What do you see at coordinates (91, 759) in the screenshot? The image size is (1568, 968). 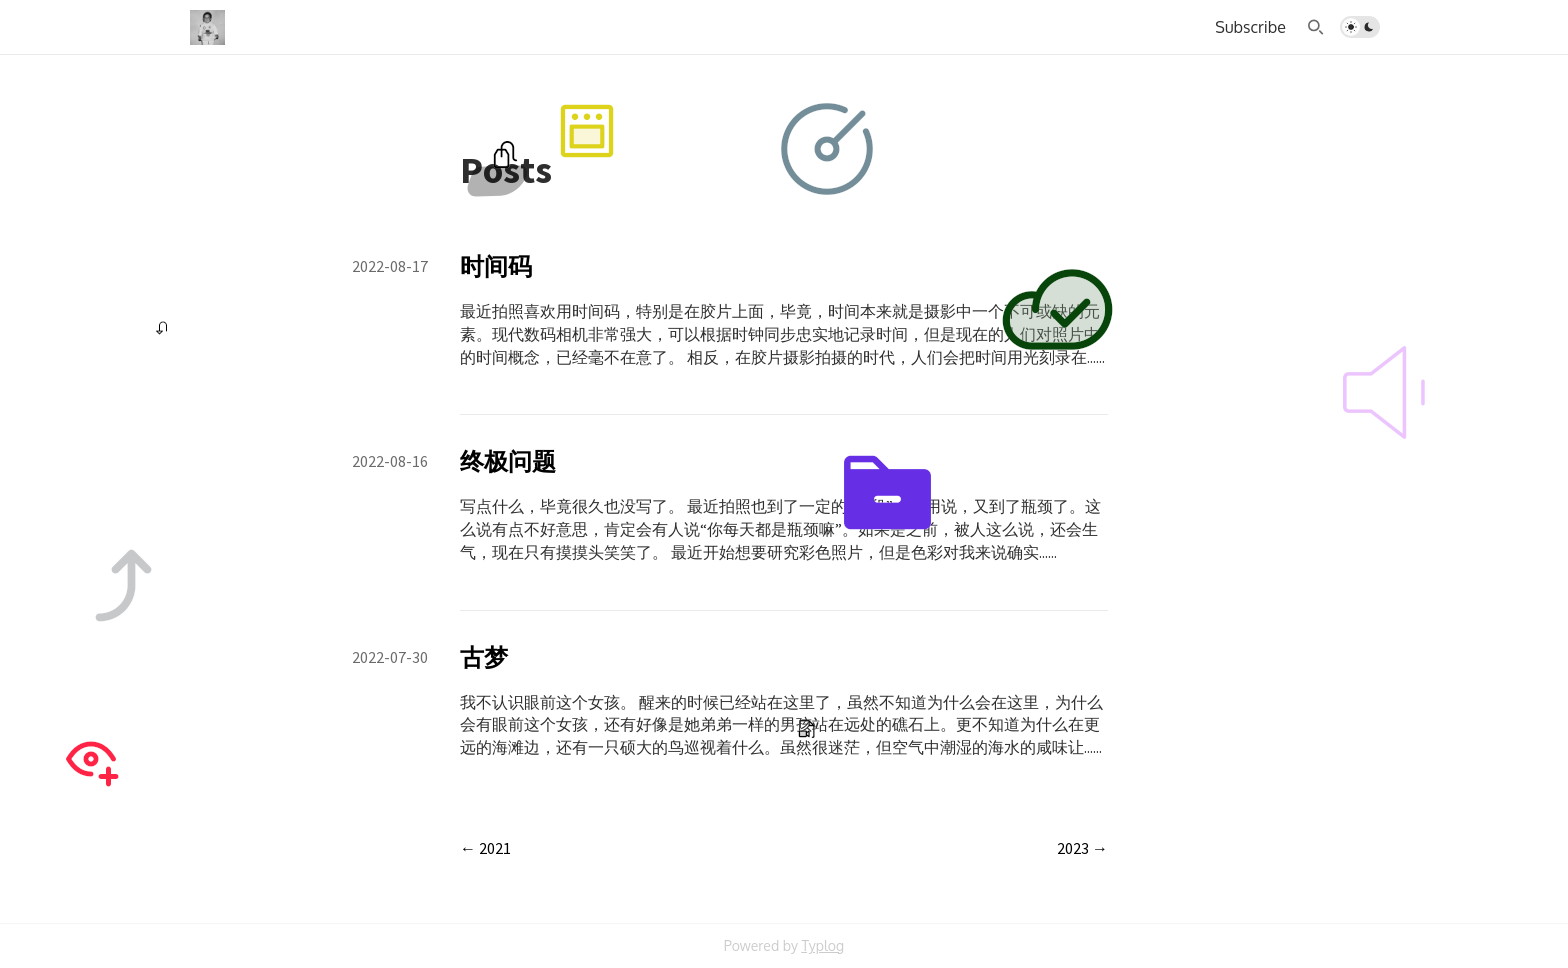 I see `add to watchlist` at bounding box center [91, 759].